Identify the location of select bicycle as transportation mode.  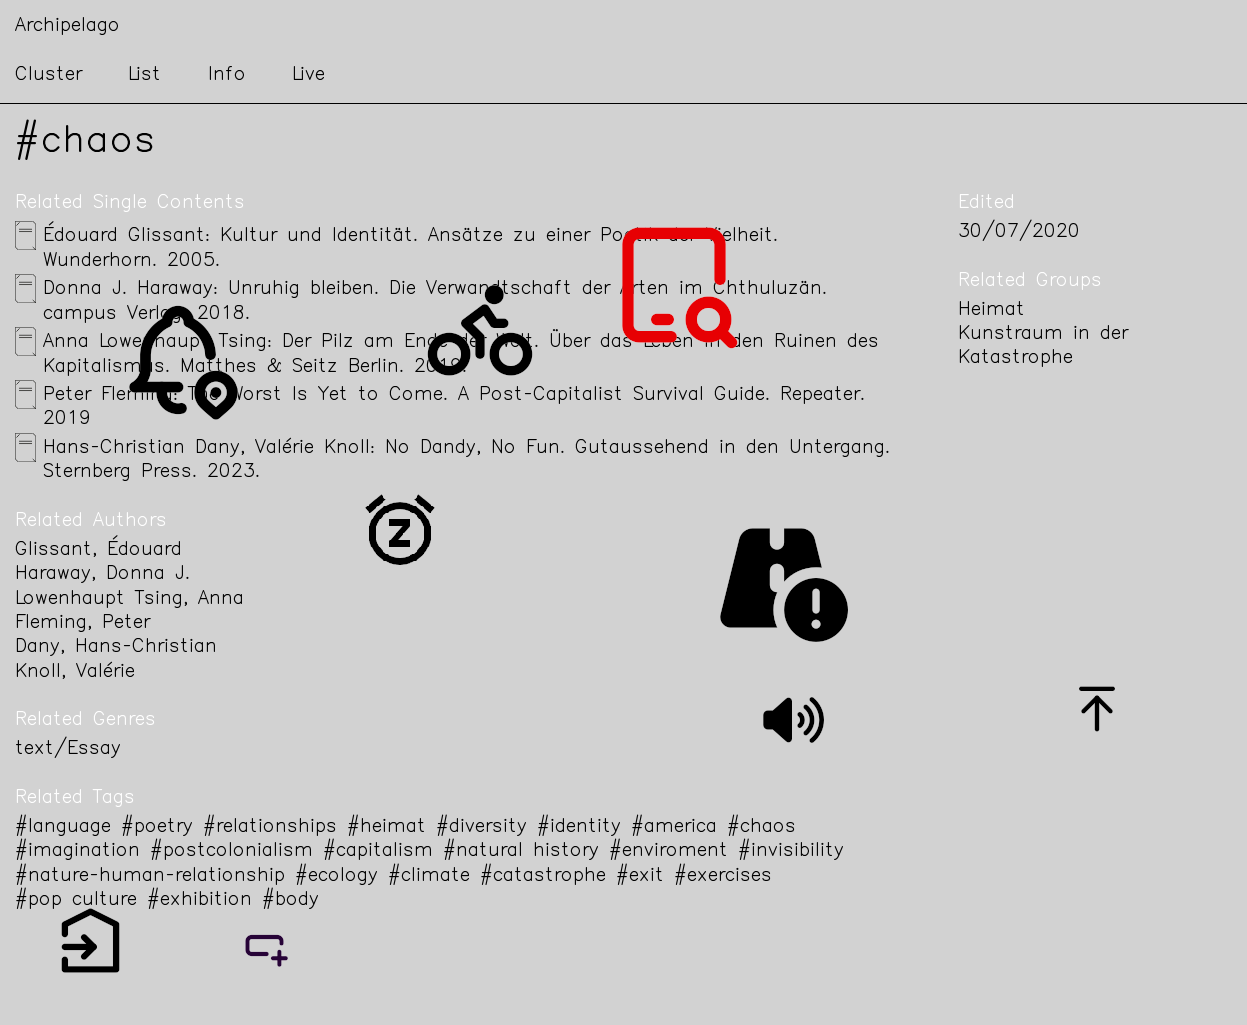
(480, 328).